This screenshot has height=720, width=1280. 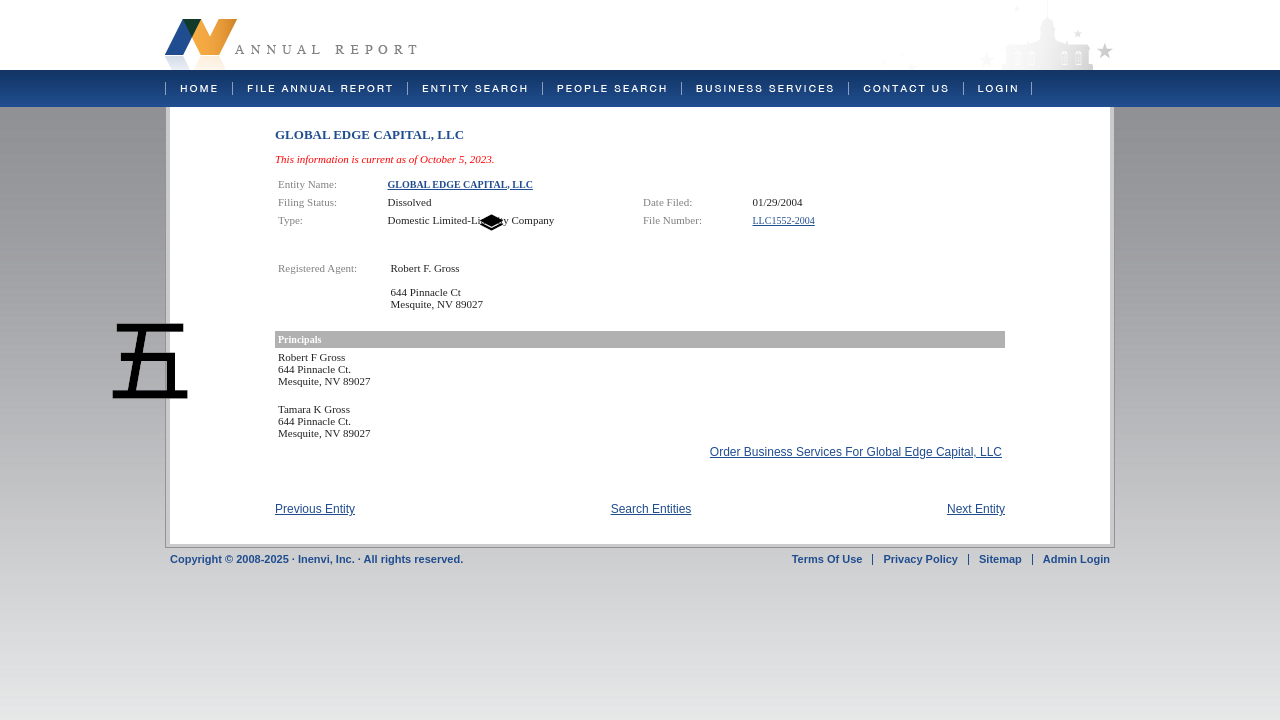 What do you see at coordinates (491, 222) in the screenshot?
I see `open remove.bg background removal tool` at bounding box center [491, 222].